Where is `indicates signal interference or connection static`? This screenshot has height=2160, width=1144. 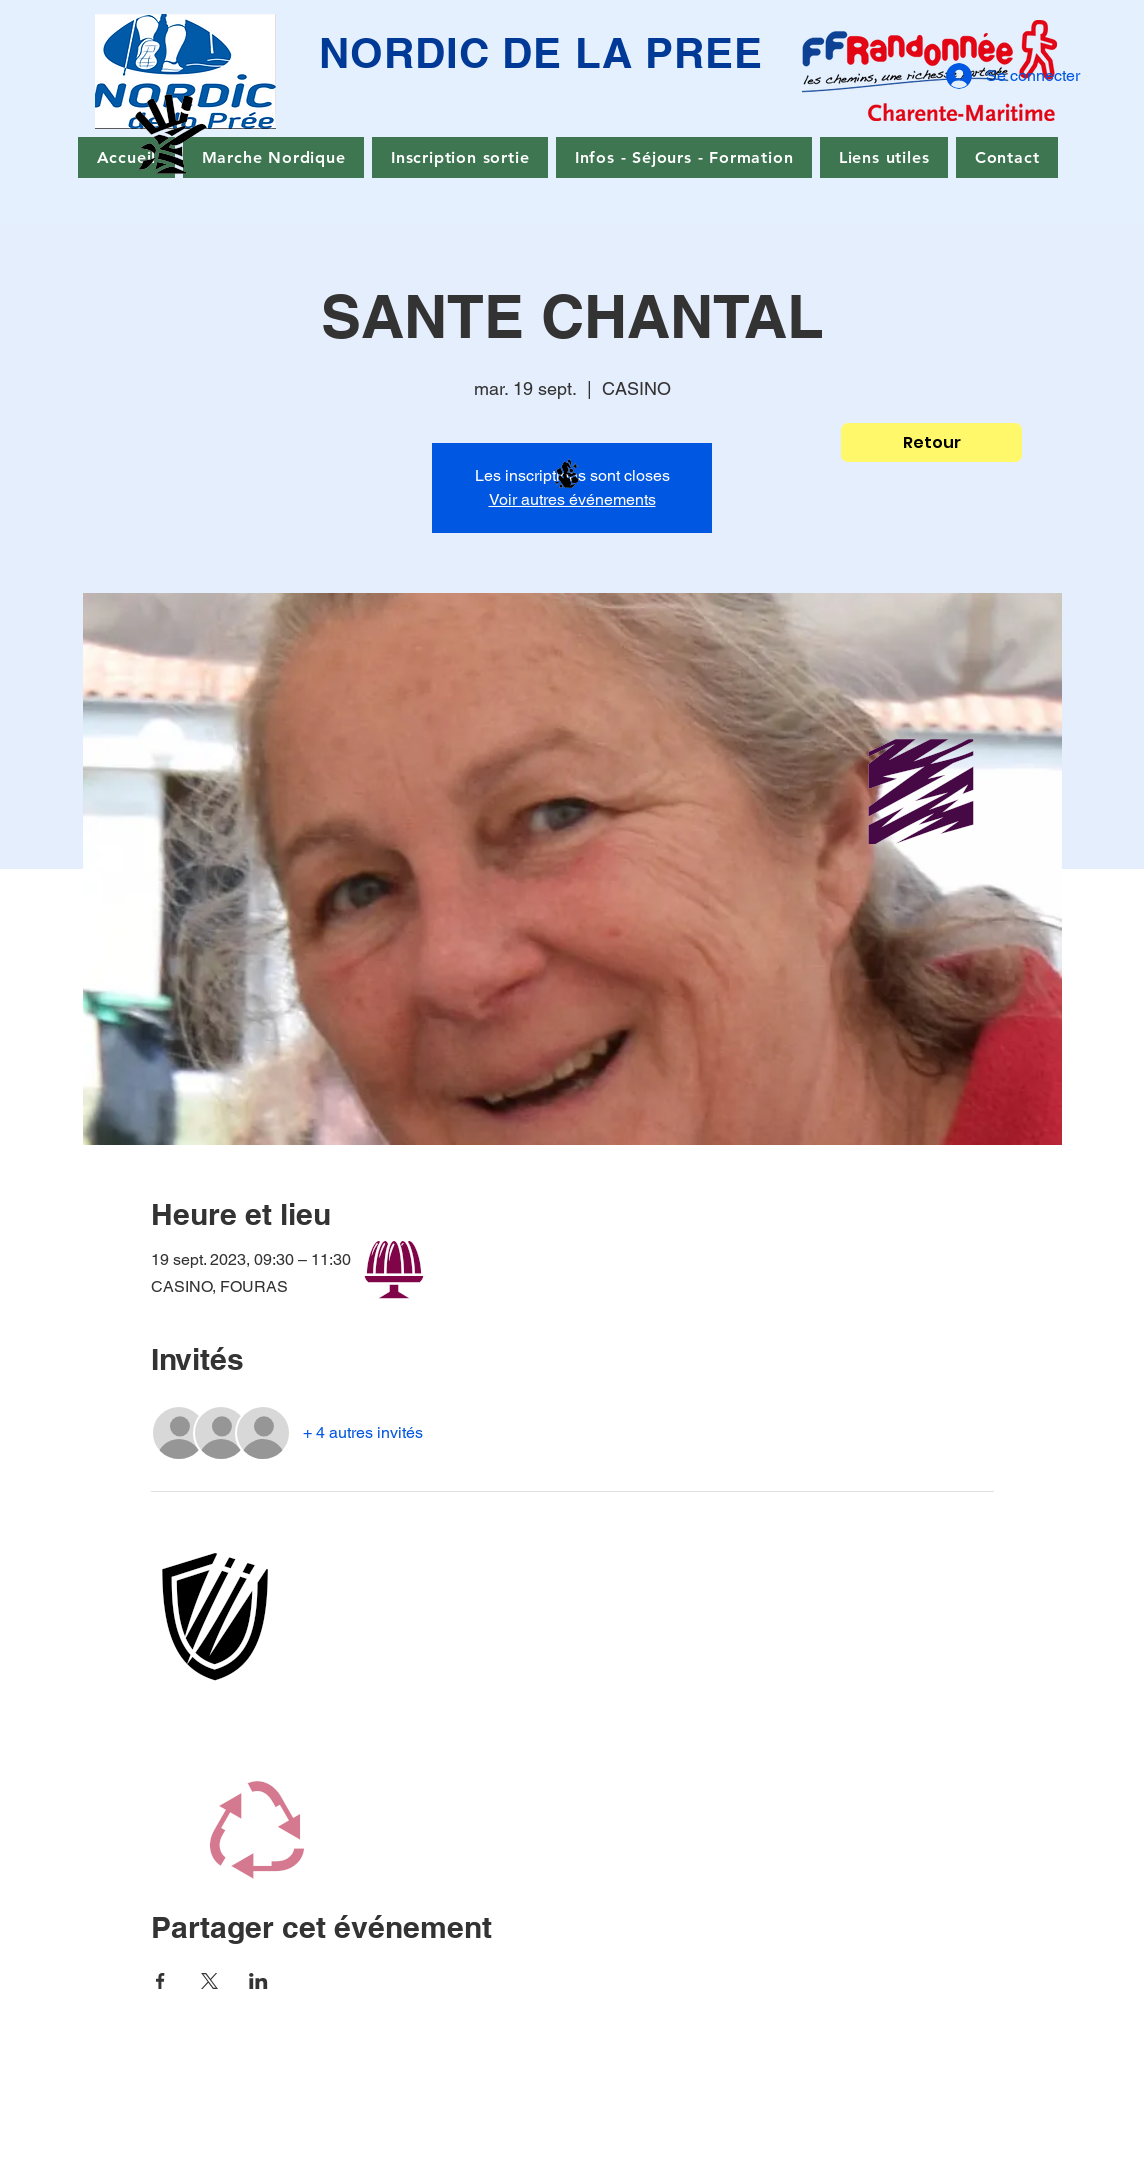
indicates signal interference or connection static is located at coordinates (920, 791).